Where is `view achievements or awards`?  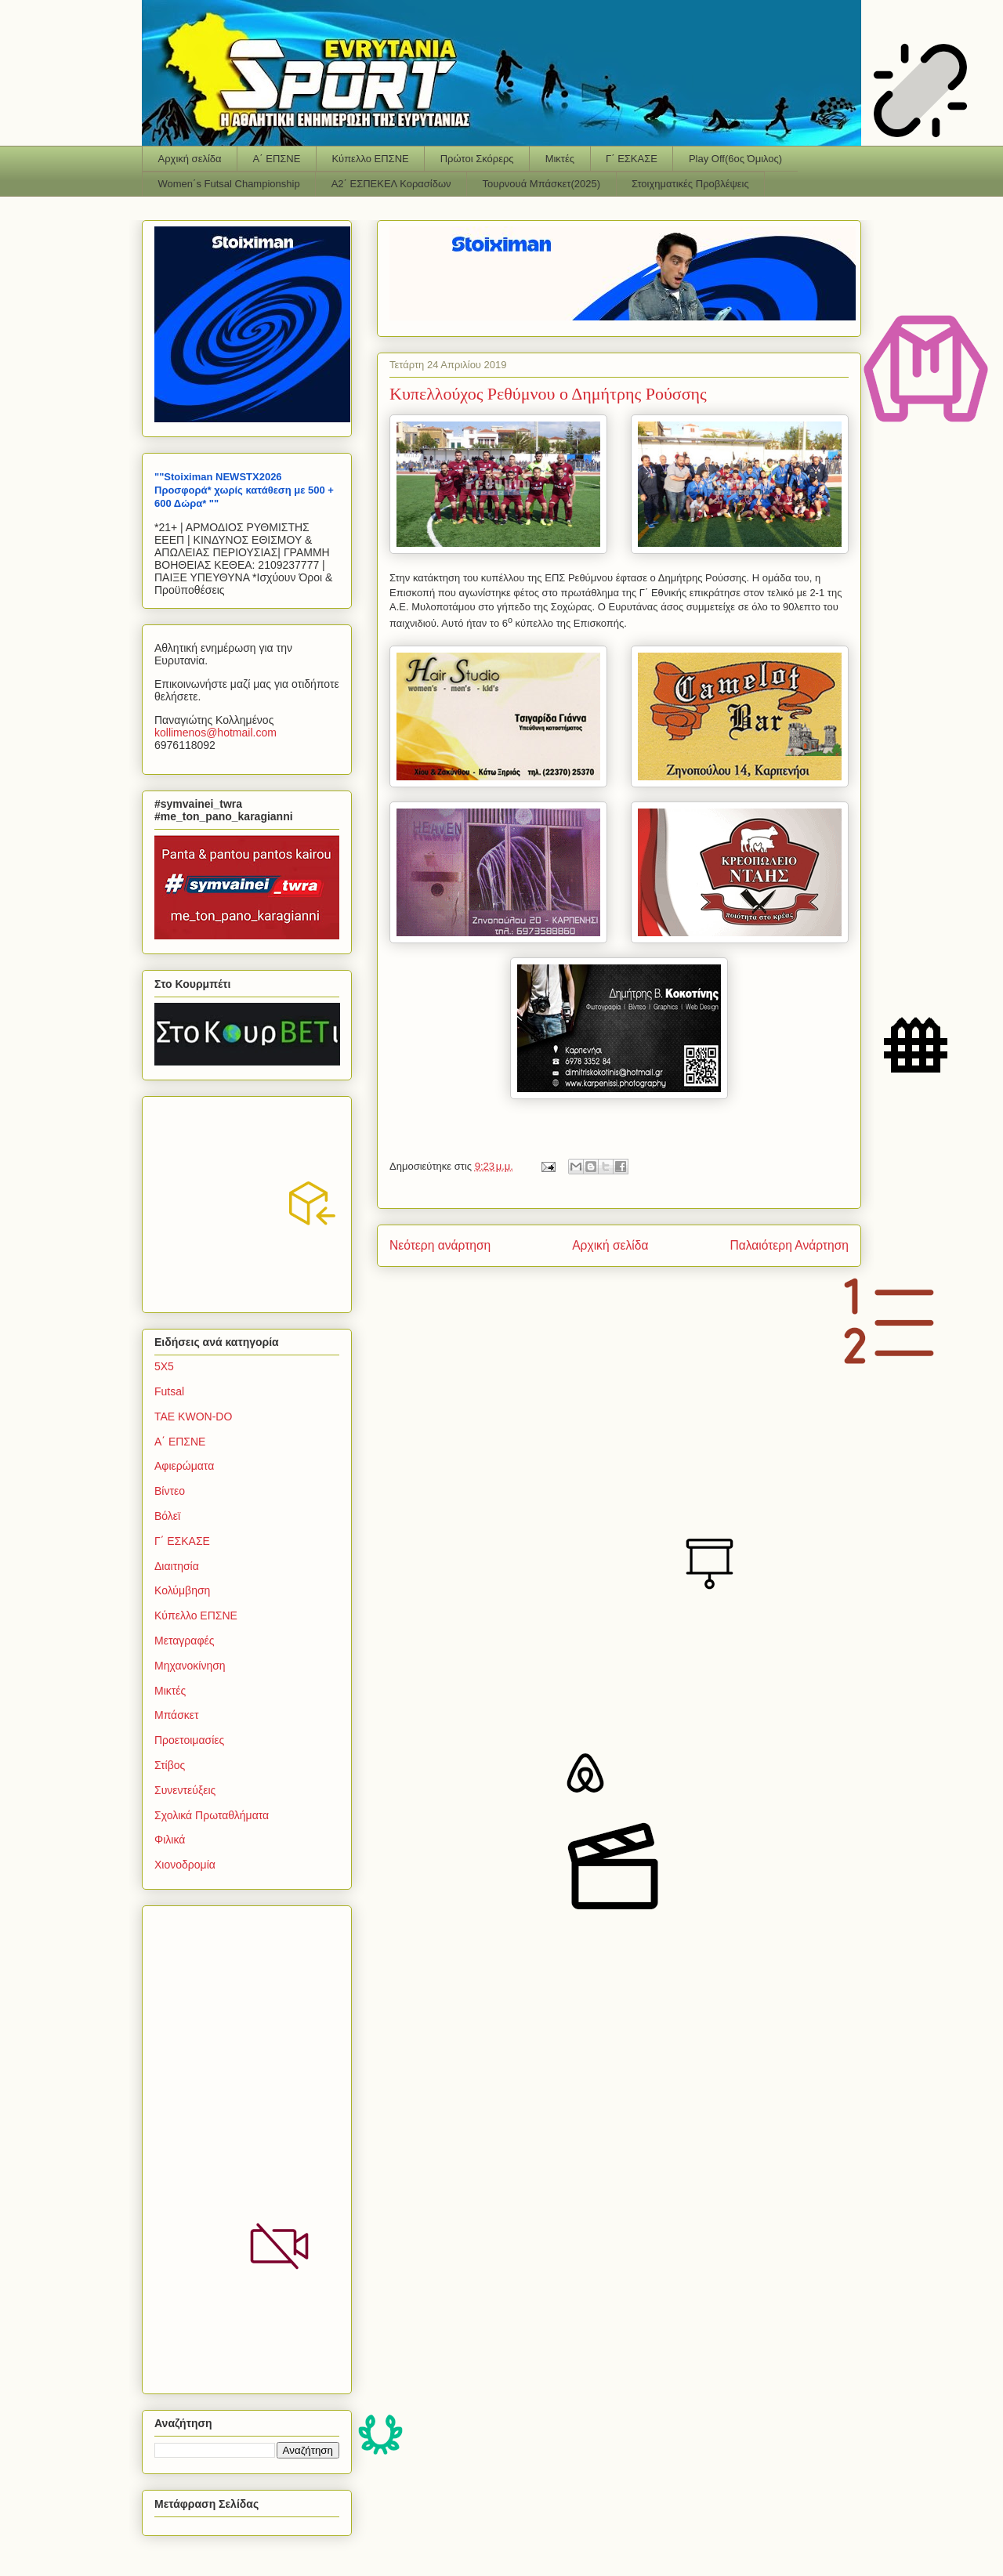 view achievements or awards is located at coordinates (380, 2434).